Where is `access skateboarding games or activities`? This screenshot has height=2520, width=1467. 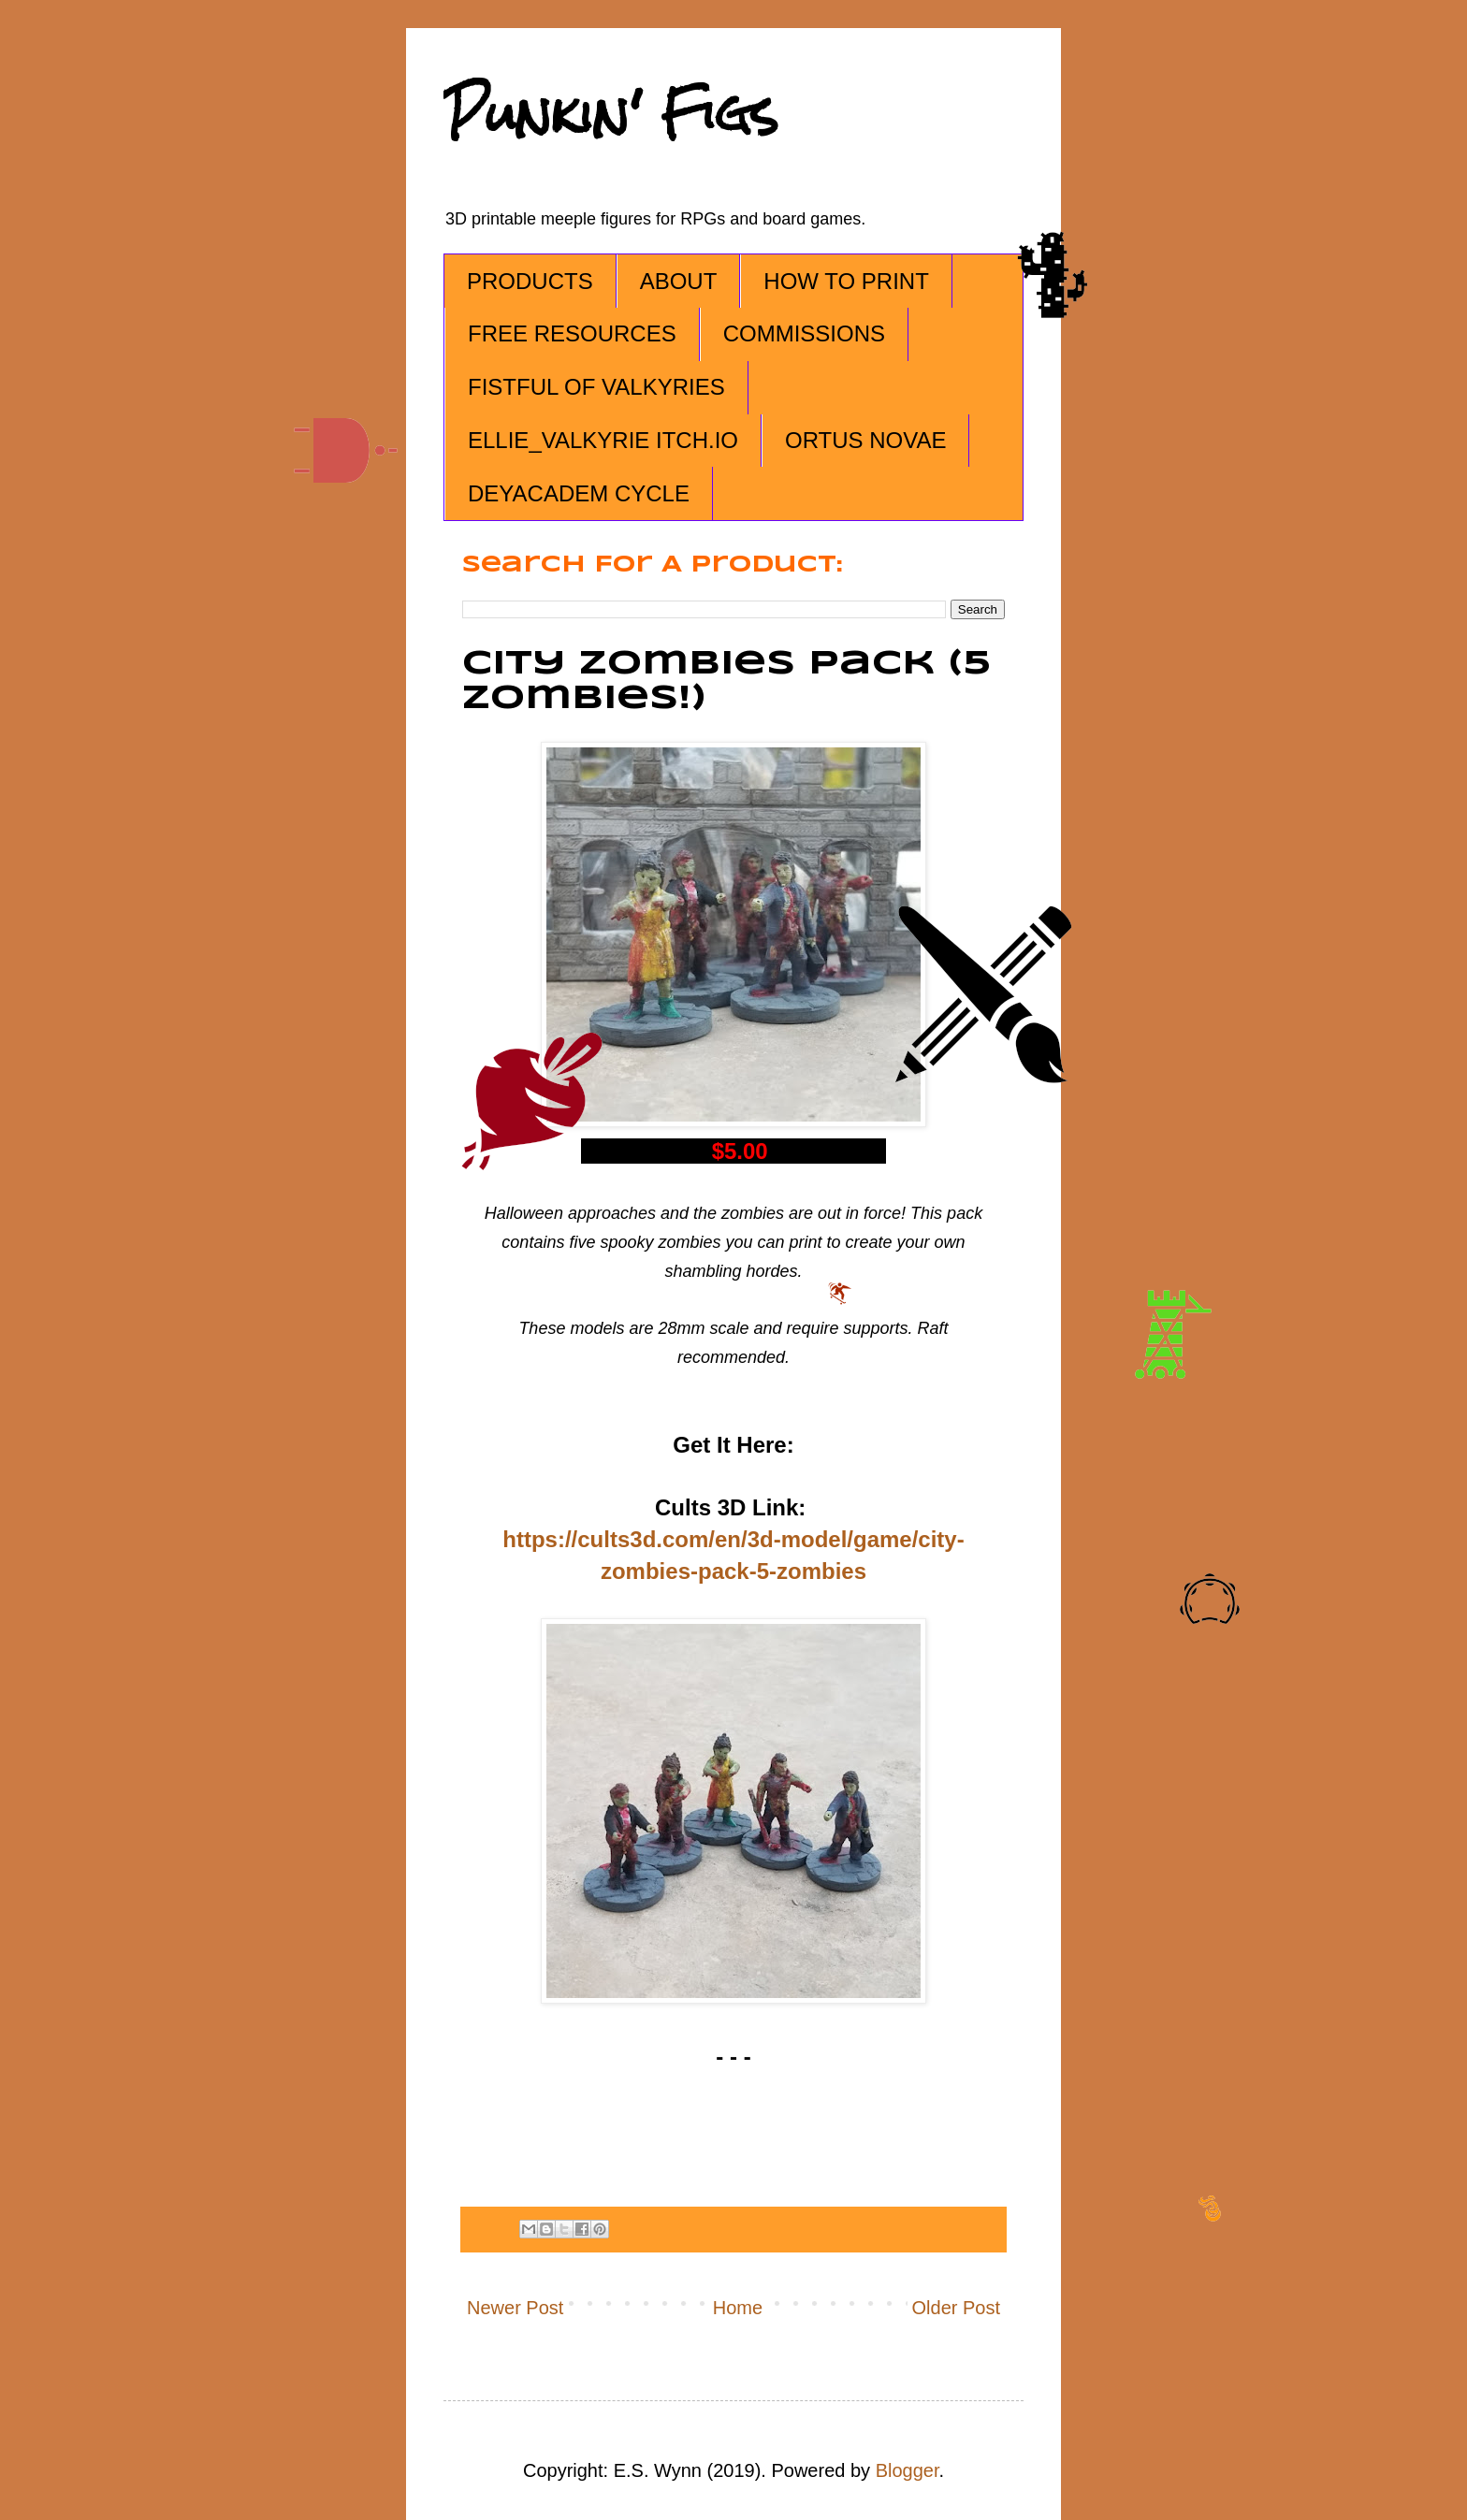
access skateboarding games or activities is located at coordinates (840, 1294).